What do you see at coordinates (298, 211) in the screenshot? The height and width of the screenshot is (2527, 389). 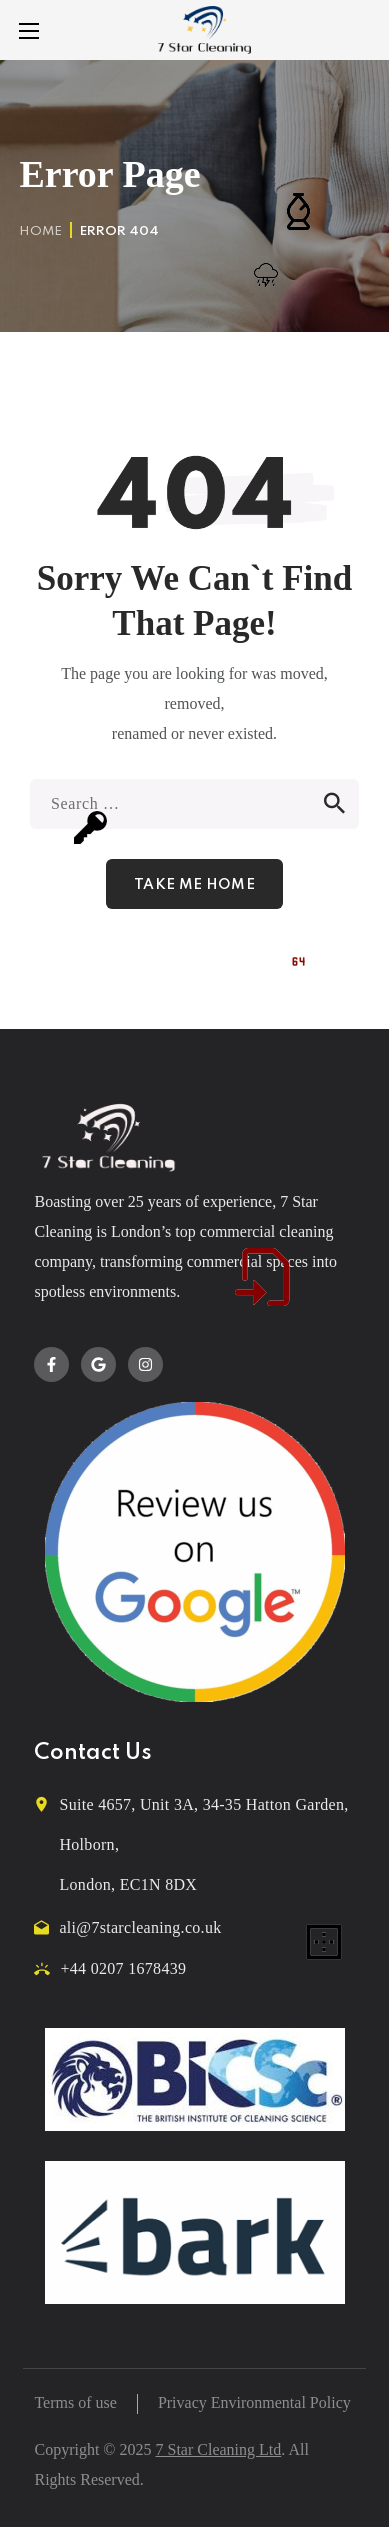 I see `select the bishop piece in a chess game` at bounding box center [298, 211].